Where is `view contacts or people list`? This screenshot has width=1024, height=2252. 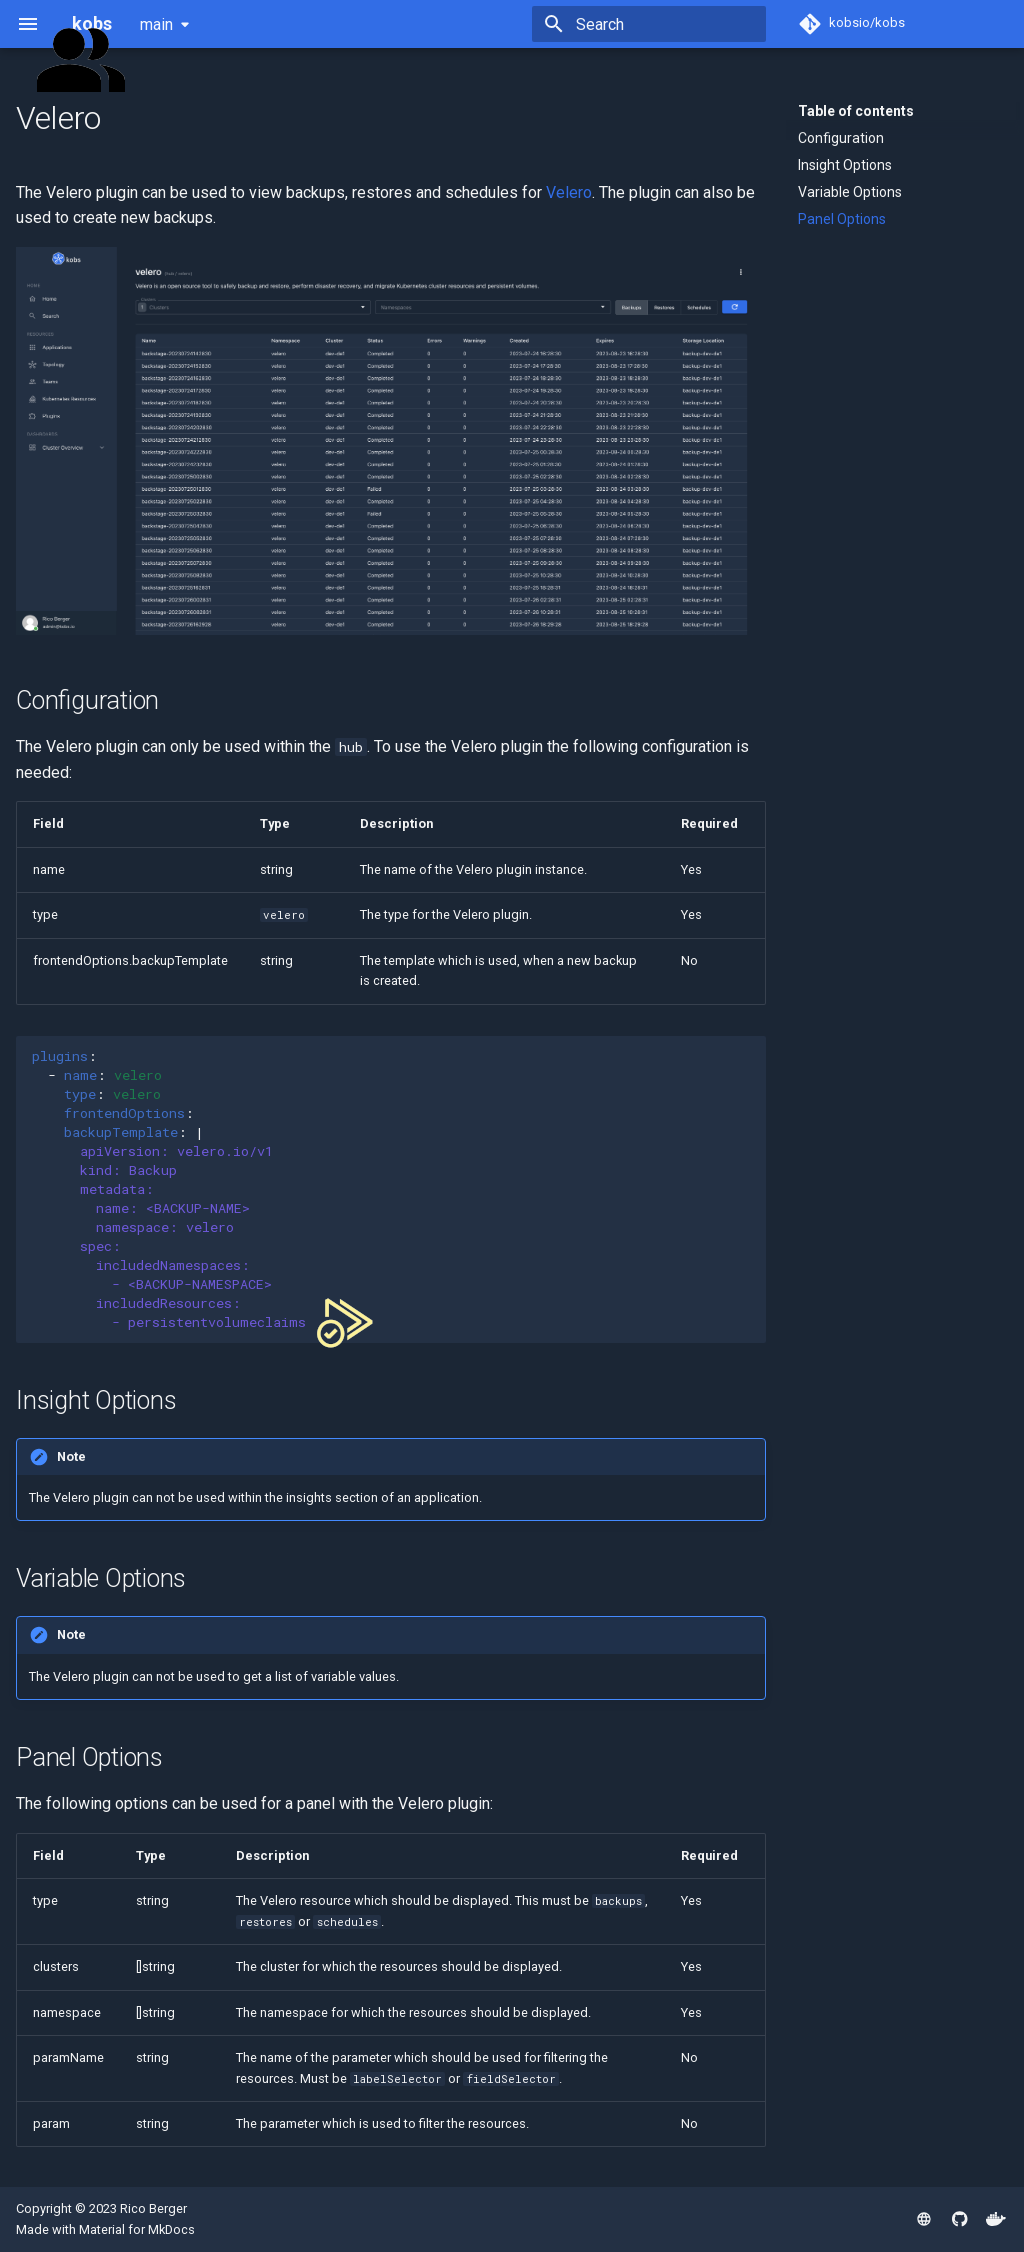 view contacts or people list is located at coordinates (81, 60).